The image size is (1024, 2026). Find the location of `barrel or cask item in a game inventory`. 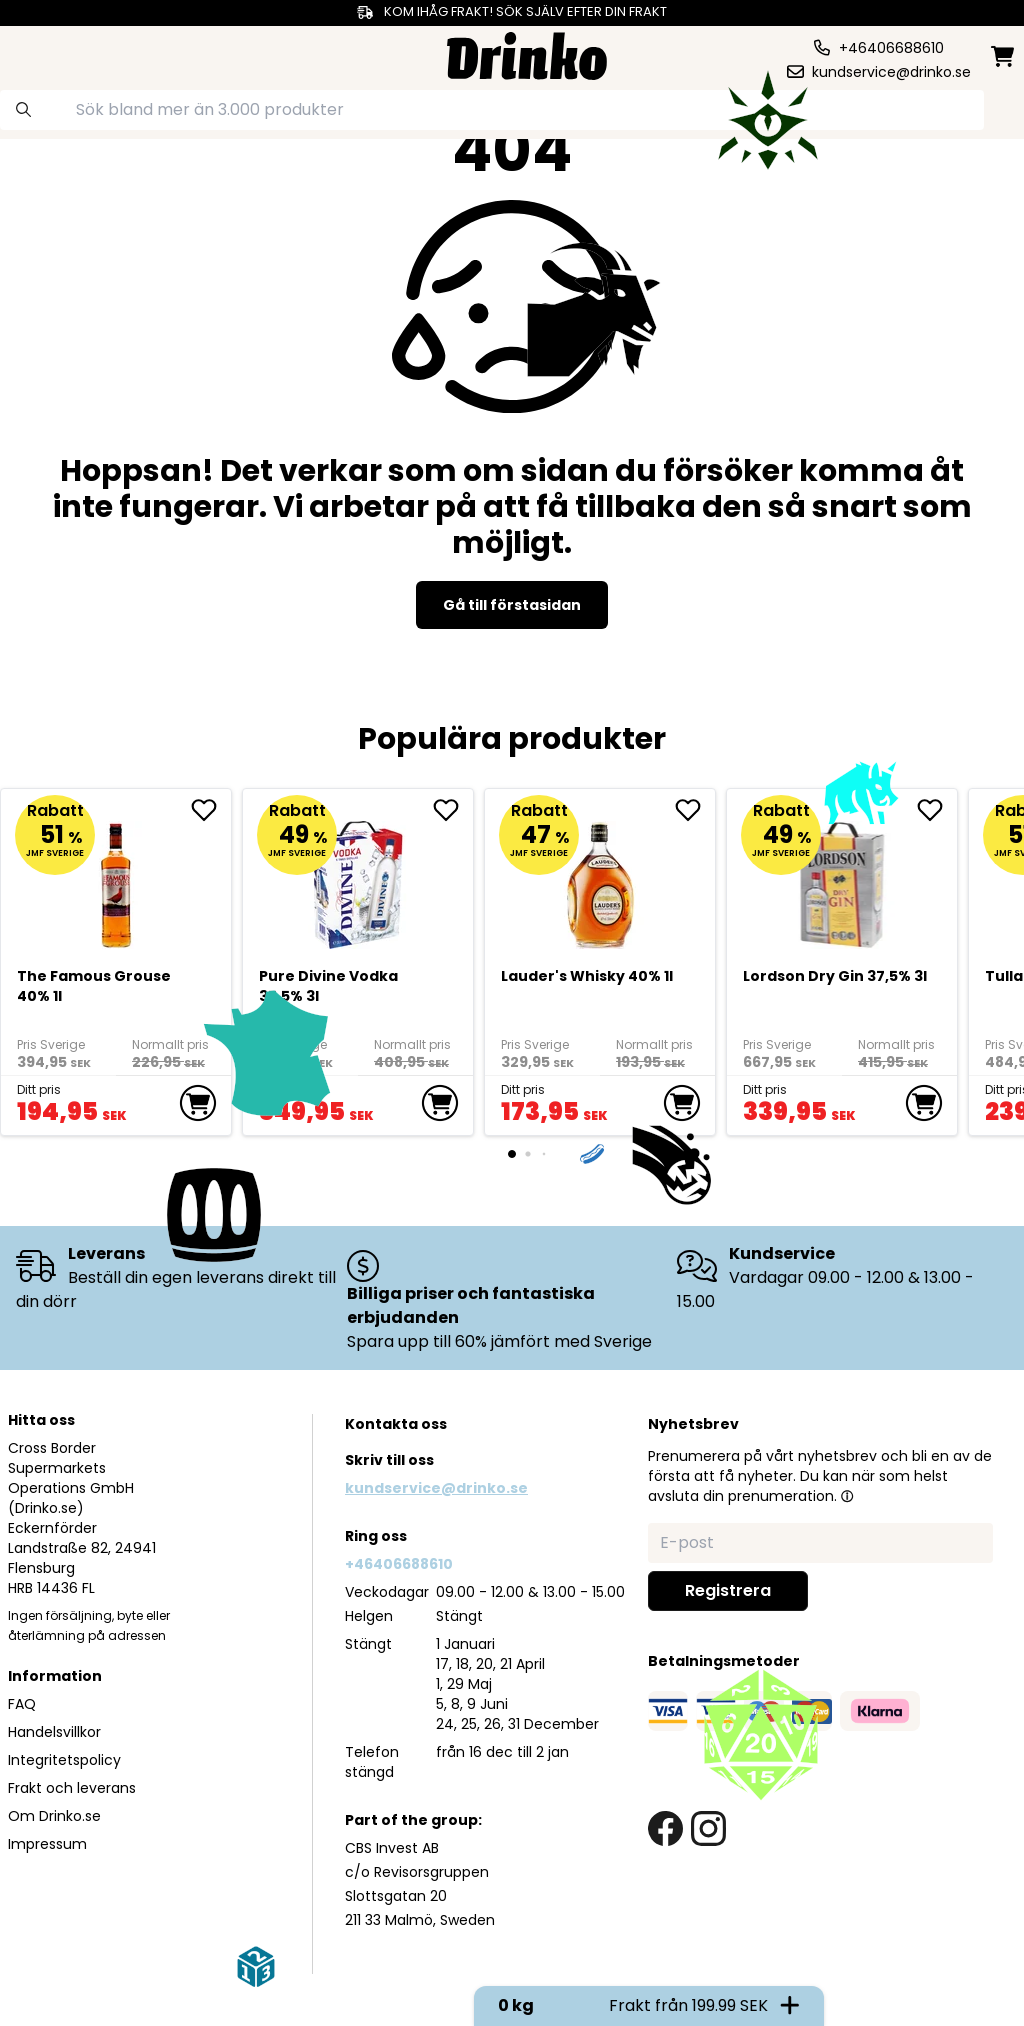

barrel or cask item in a game inventory is located at coordinates (214, 1215).